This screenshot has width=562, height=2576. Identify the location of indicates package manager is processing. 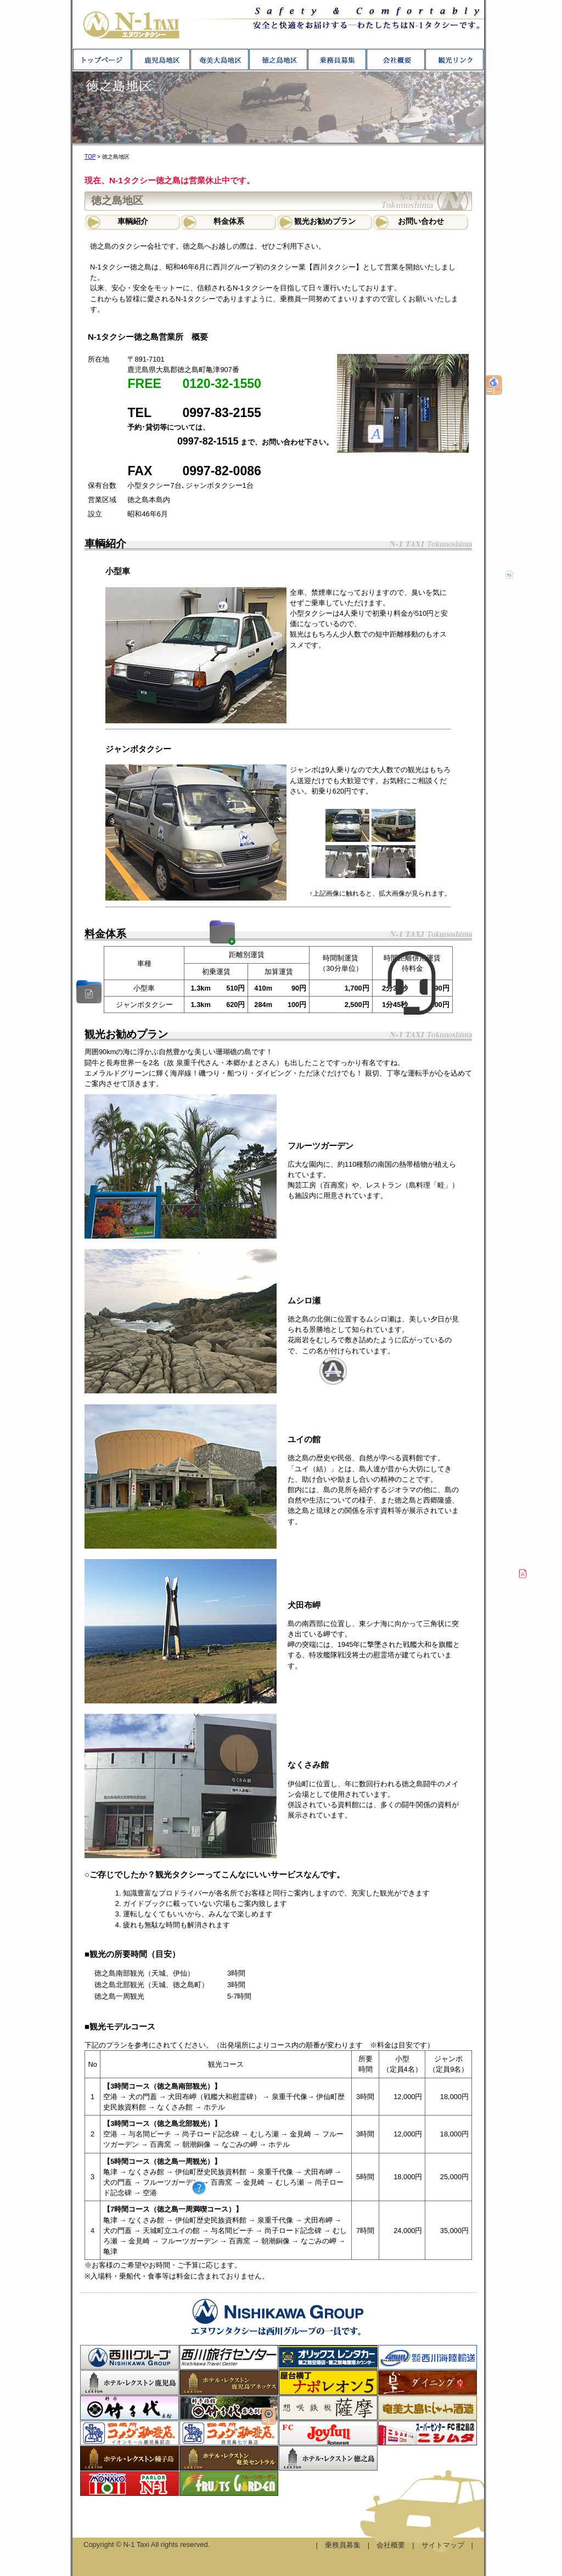
(268, 2416).